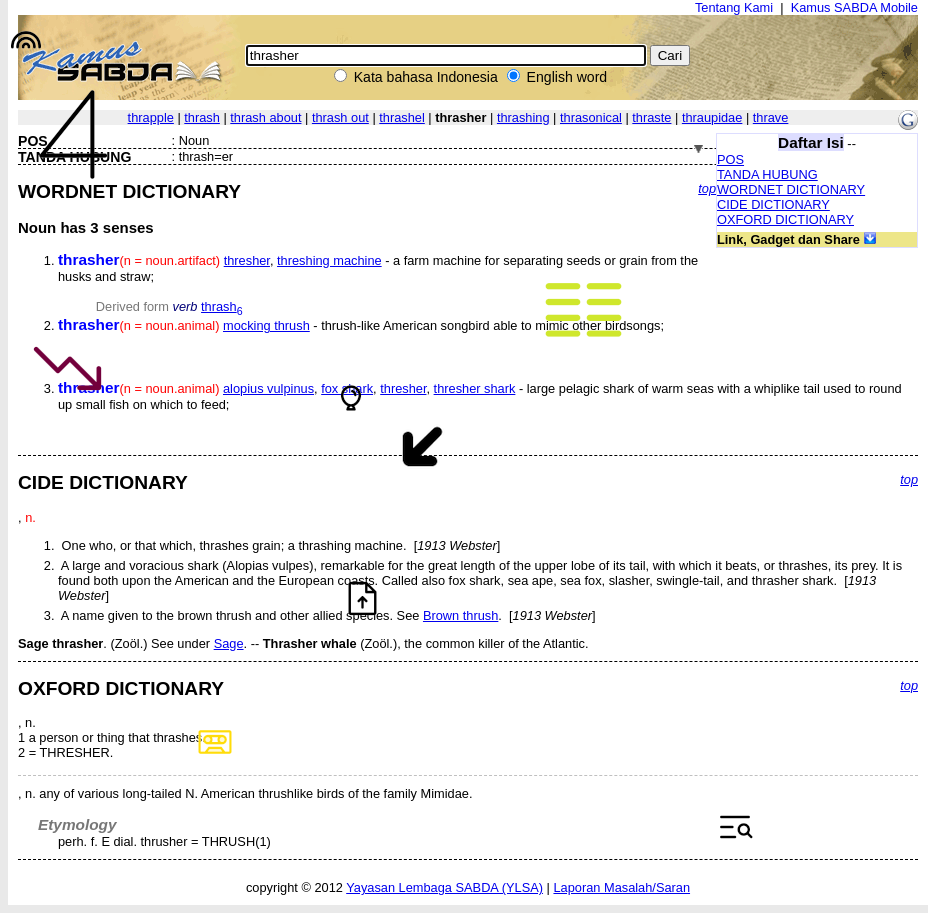 Image resolution: width=928 pixels, height=913 pixels. What do you see at coordinates (26, 41) in the screenshot?
I see `indicates weather conditions showing a rainbow` at bounding box center [26, 41].